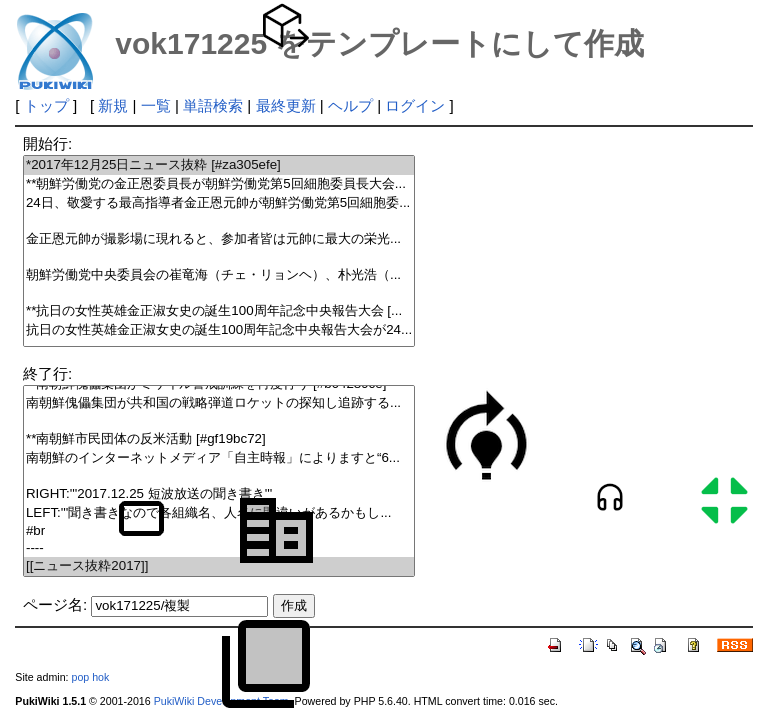 This screenshot has height=721, width=768. I want to click on indicates model training in progress, so click(486, 439).